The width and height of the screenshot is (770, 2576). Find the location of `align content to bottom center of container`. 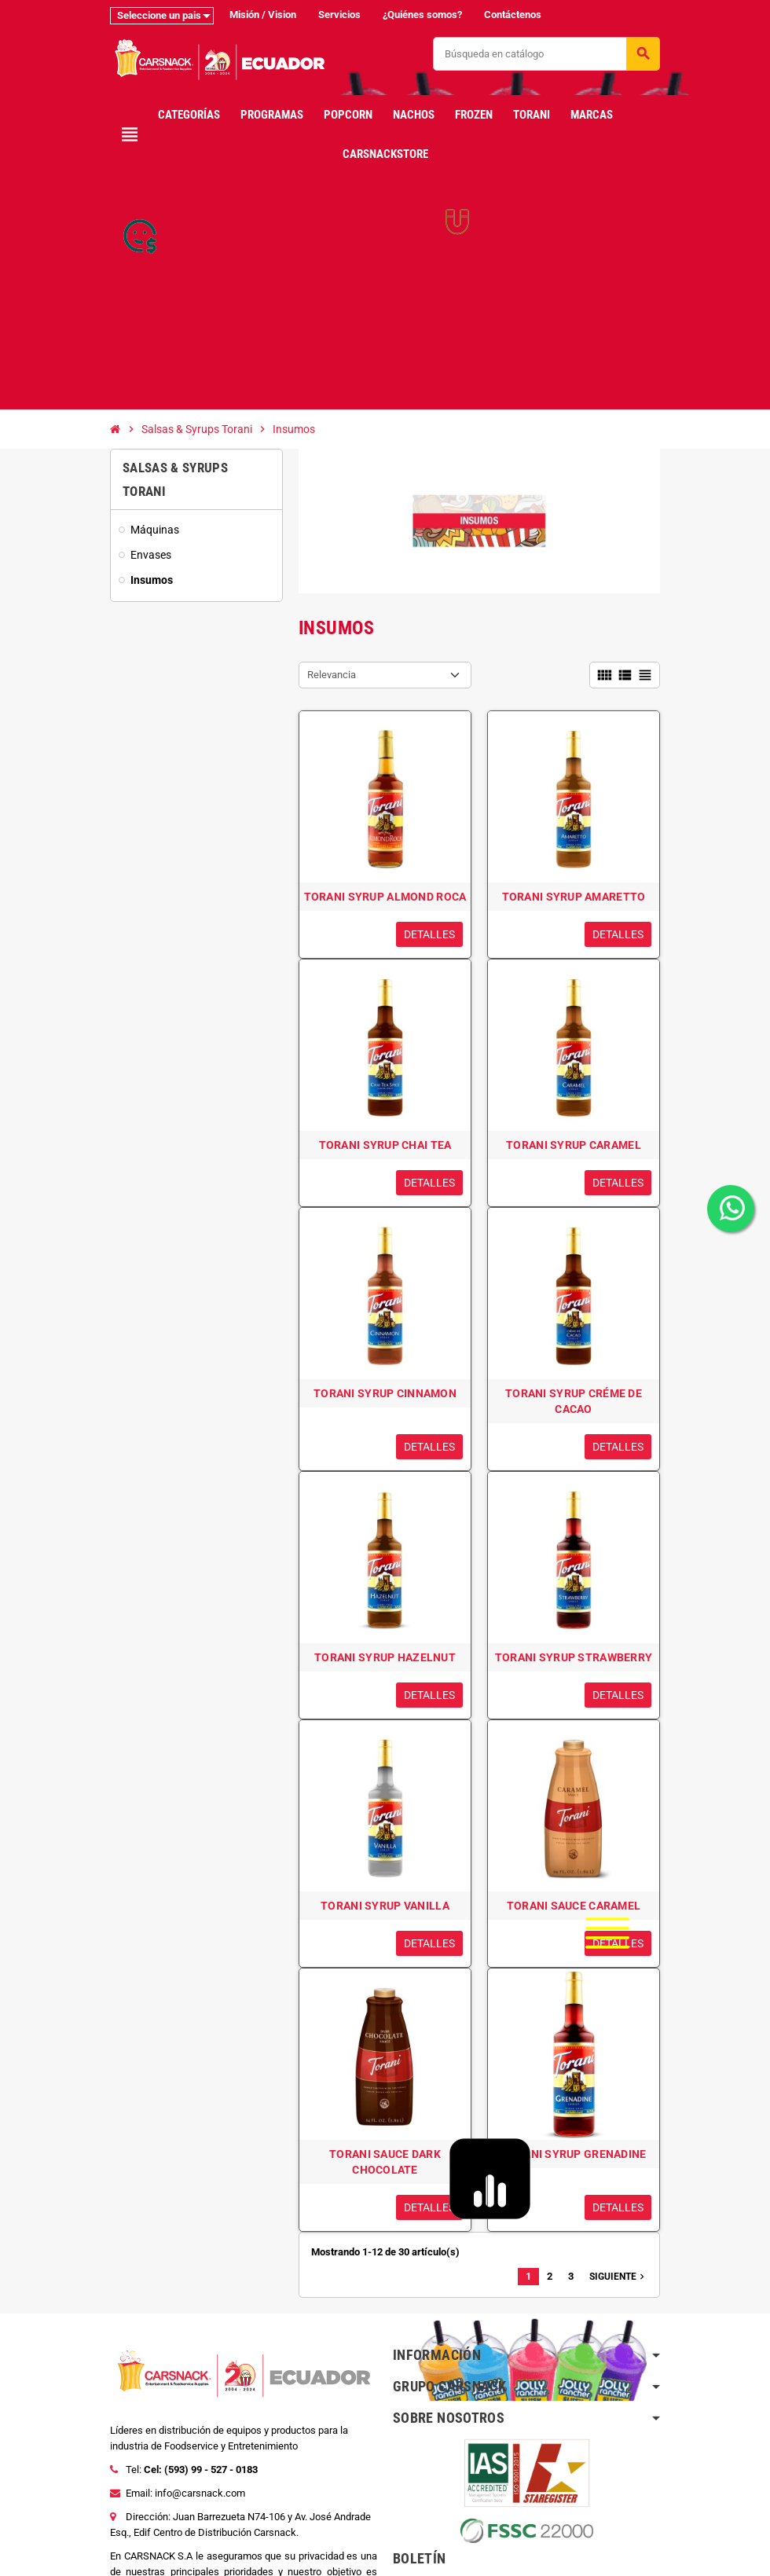

align content to bottom center of container is located at coordinates (490, 2178).